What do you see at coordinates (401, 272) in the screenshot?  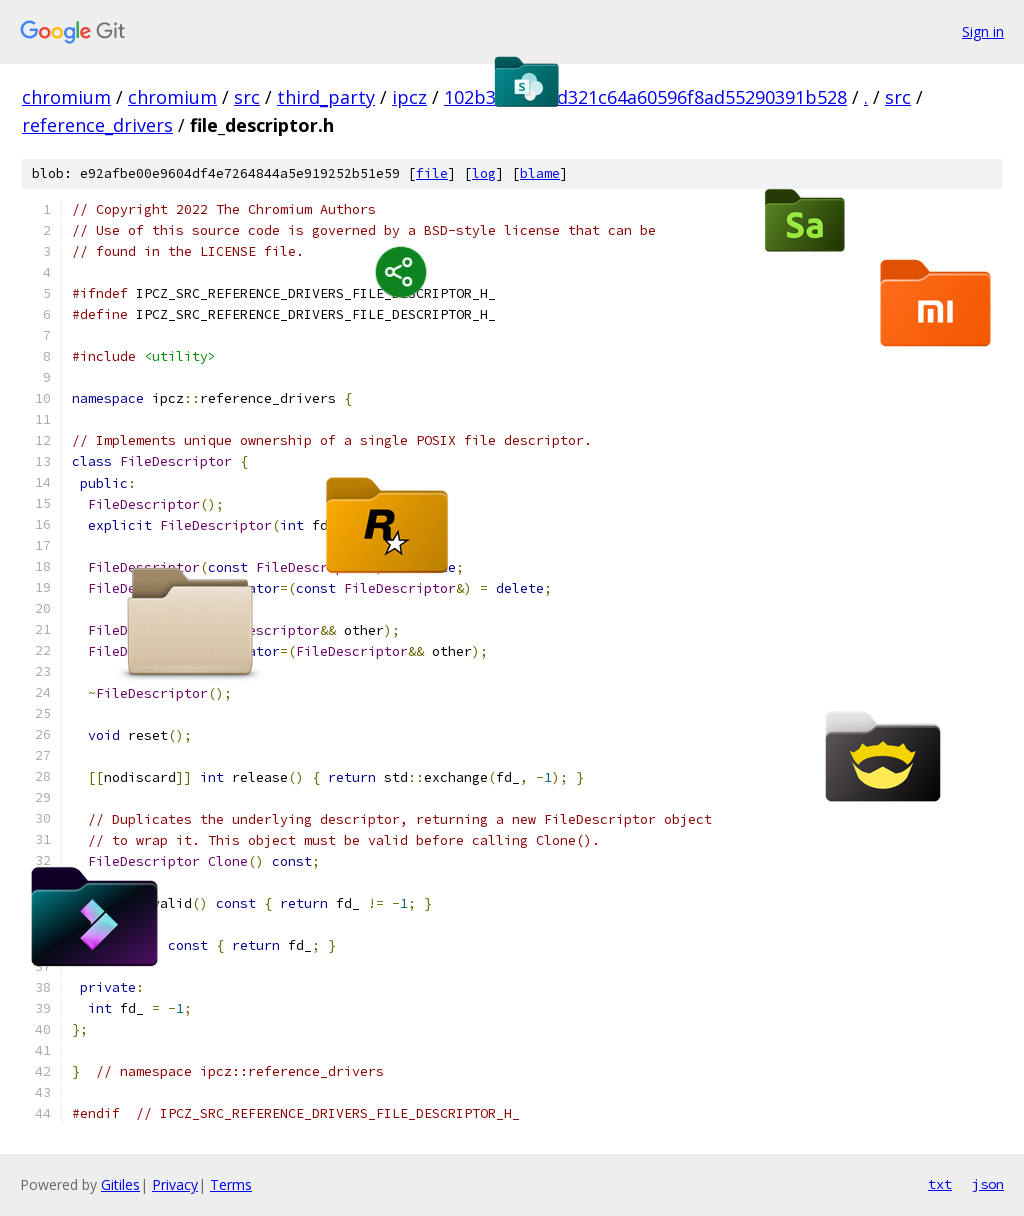 I see `access sharing and network preferences` at bounding box center [401, 272].